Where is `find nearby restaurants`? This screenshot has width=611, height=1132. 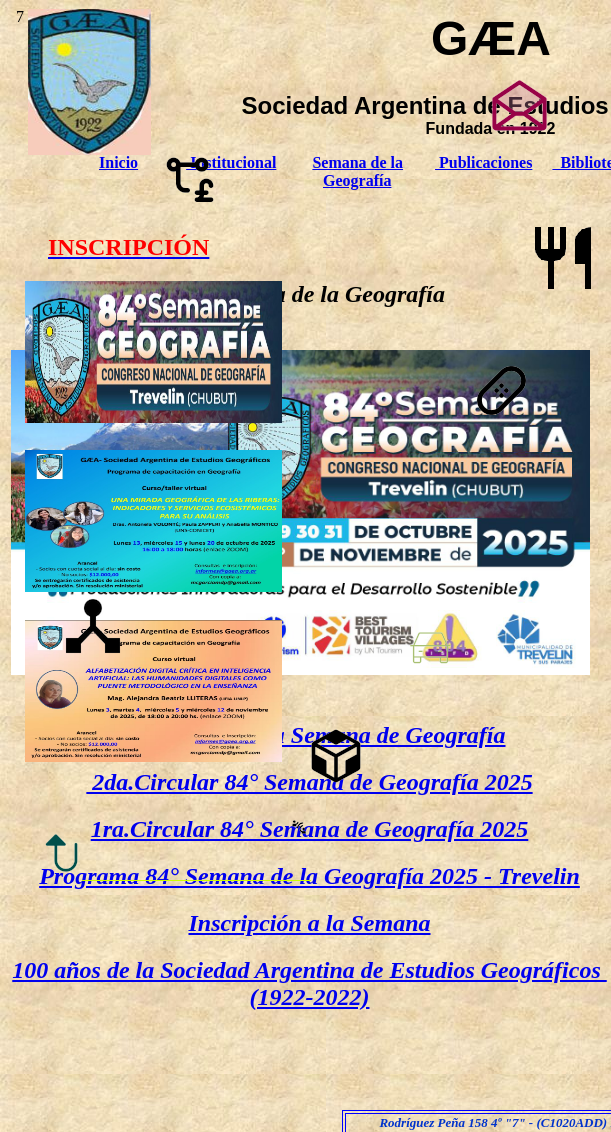
find nearby restaurants is located at coordinates (563, 258).